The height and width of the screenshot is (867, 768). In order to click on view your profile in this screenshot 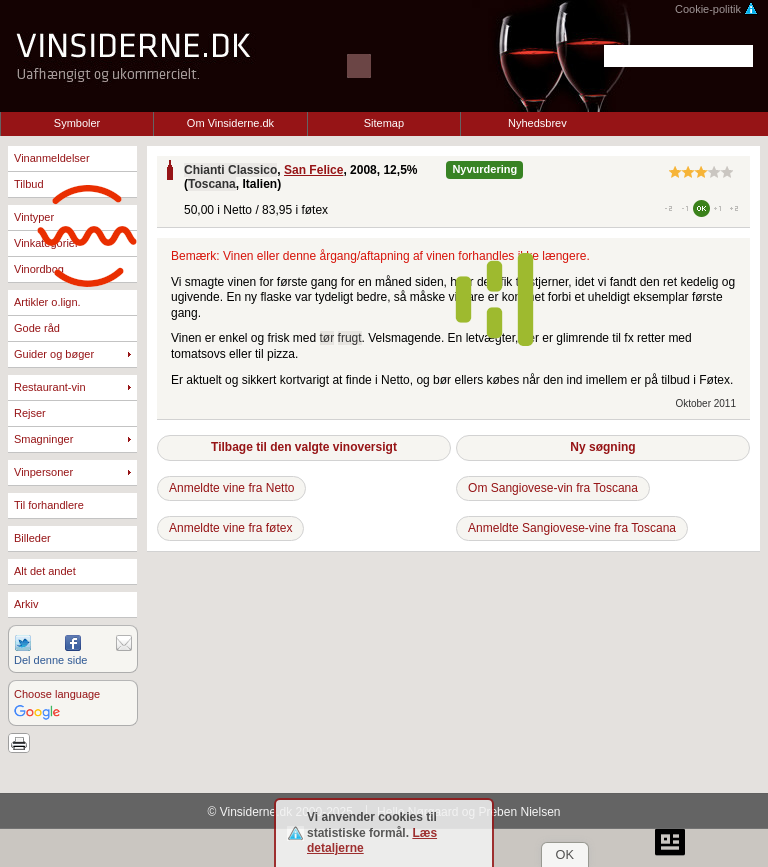, I will do `click(670, 842)`.